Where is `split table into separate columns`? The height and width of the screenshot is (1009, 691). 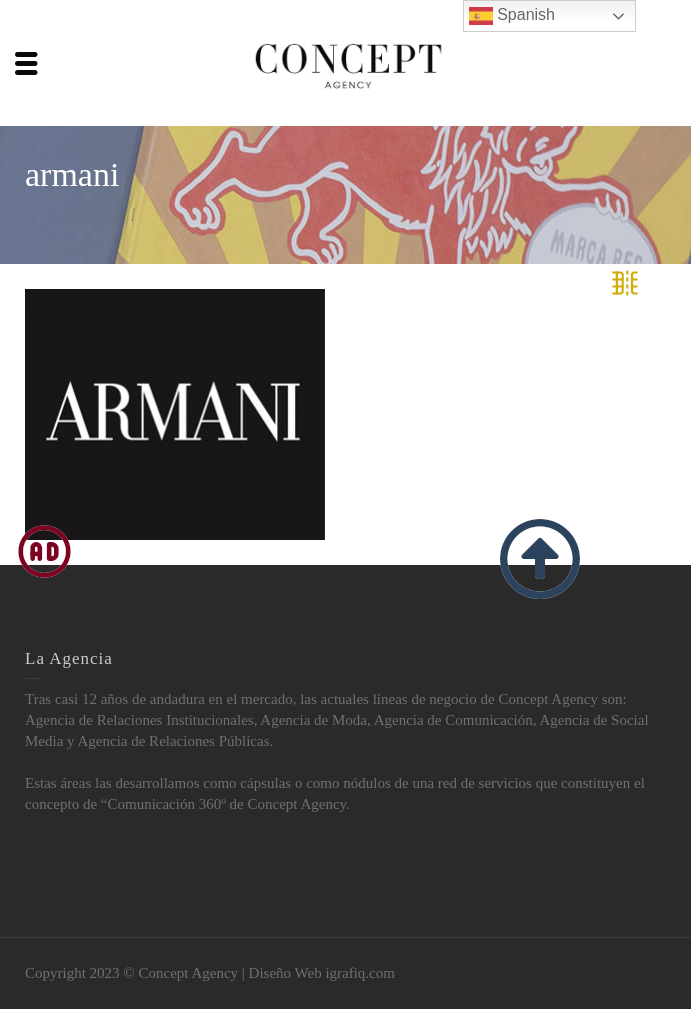
split table into separate columns is located at coordinates (625, 283).